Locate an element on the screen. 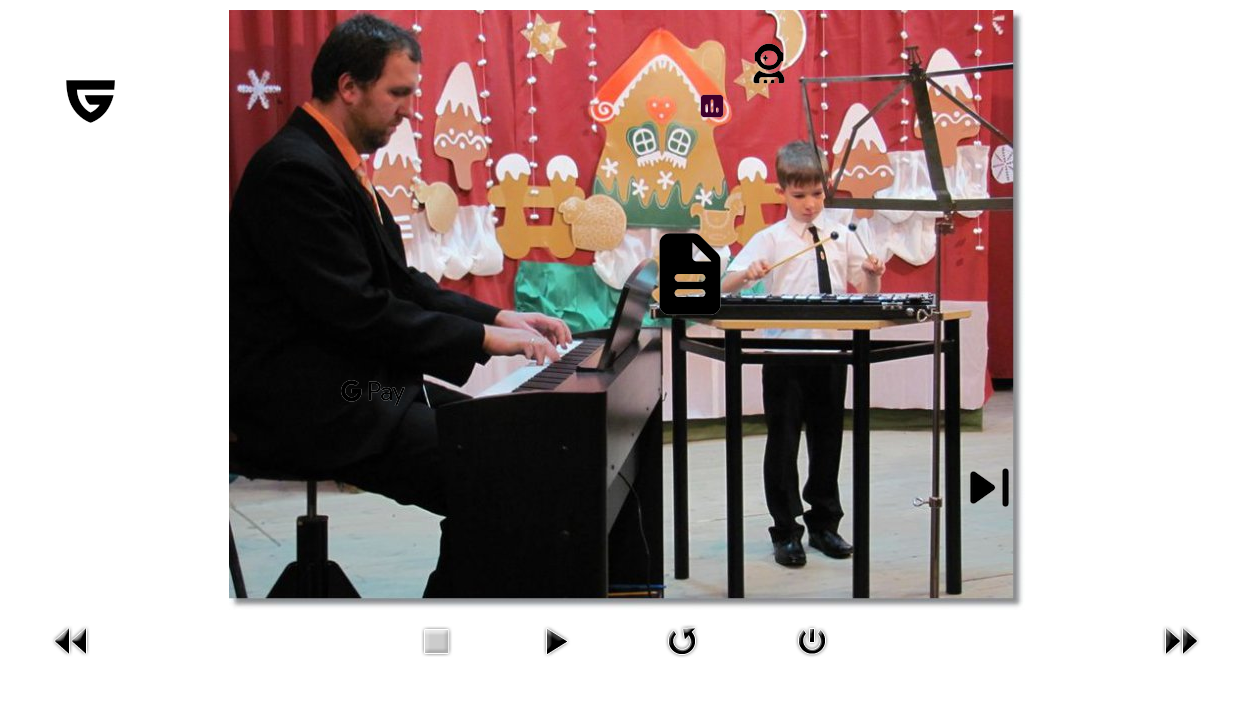 The width and height of the screenshot is (1253, 720). skip to the next track or video is located at coordinates (989, 487).